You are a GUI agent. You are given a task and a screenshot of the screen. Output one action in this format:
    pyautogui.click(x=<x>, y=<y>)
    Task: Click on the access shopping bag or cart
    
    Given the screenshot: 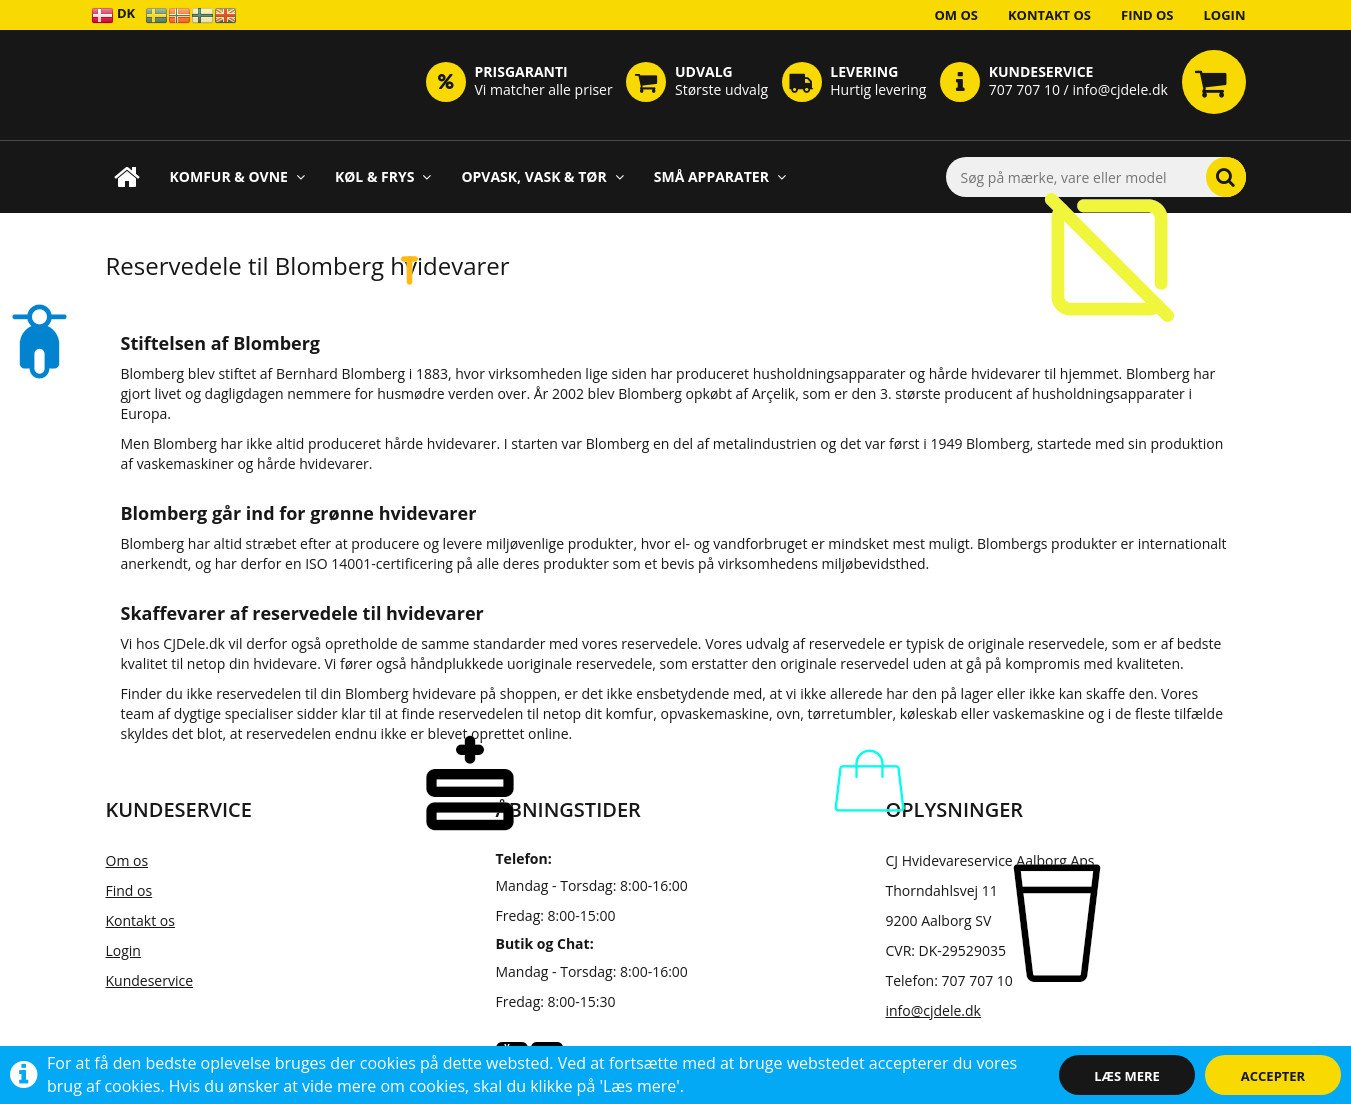 What is the action you would take?
    pyautogui.click(x=869, y=784)
    